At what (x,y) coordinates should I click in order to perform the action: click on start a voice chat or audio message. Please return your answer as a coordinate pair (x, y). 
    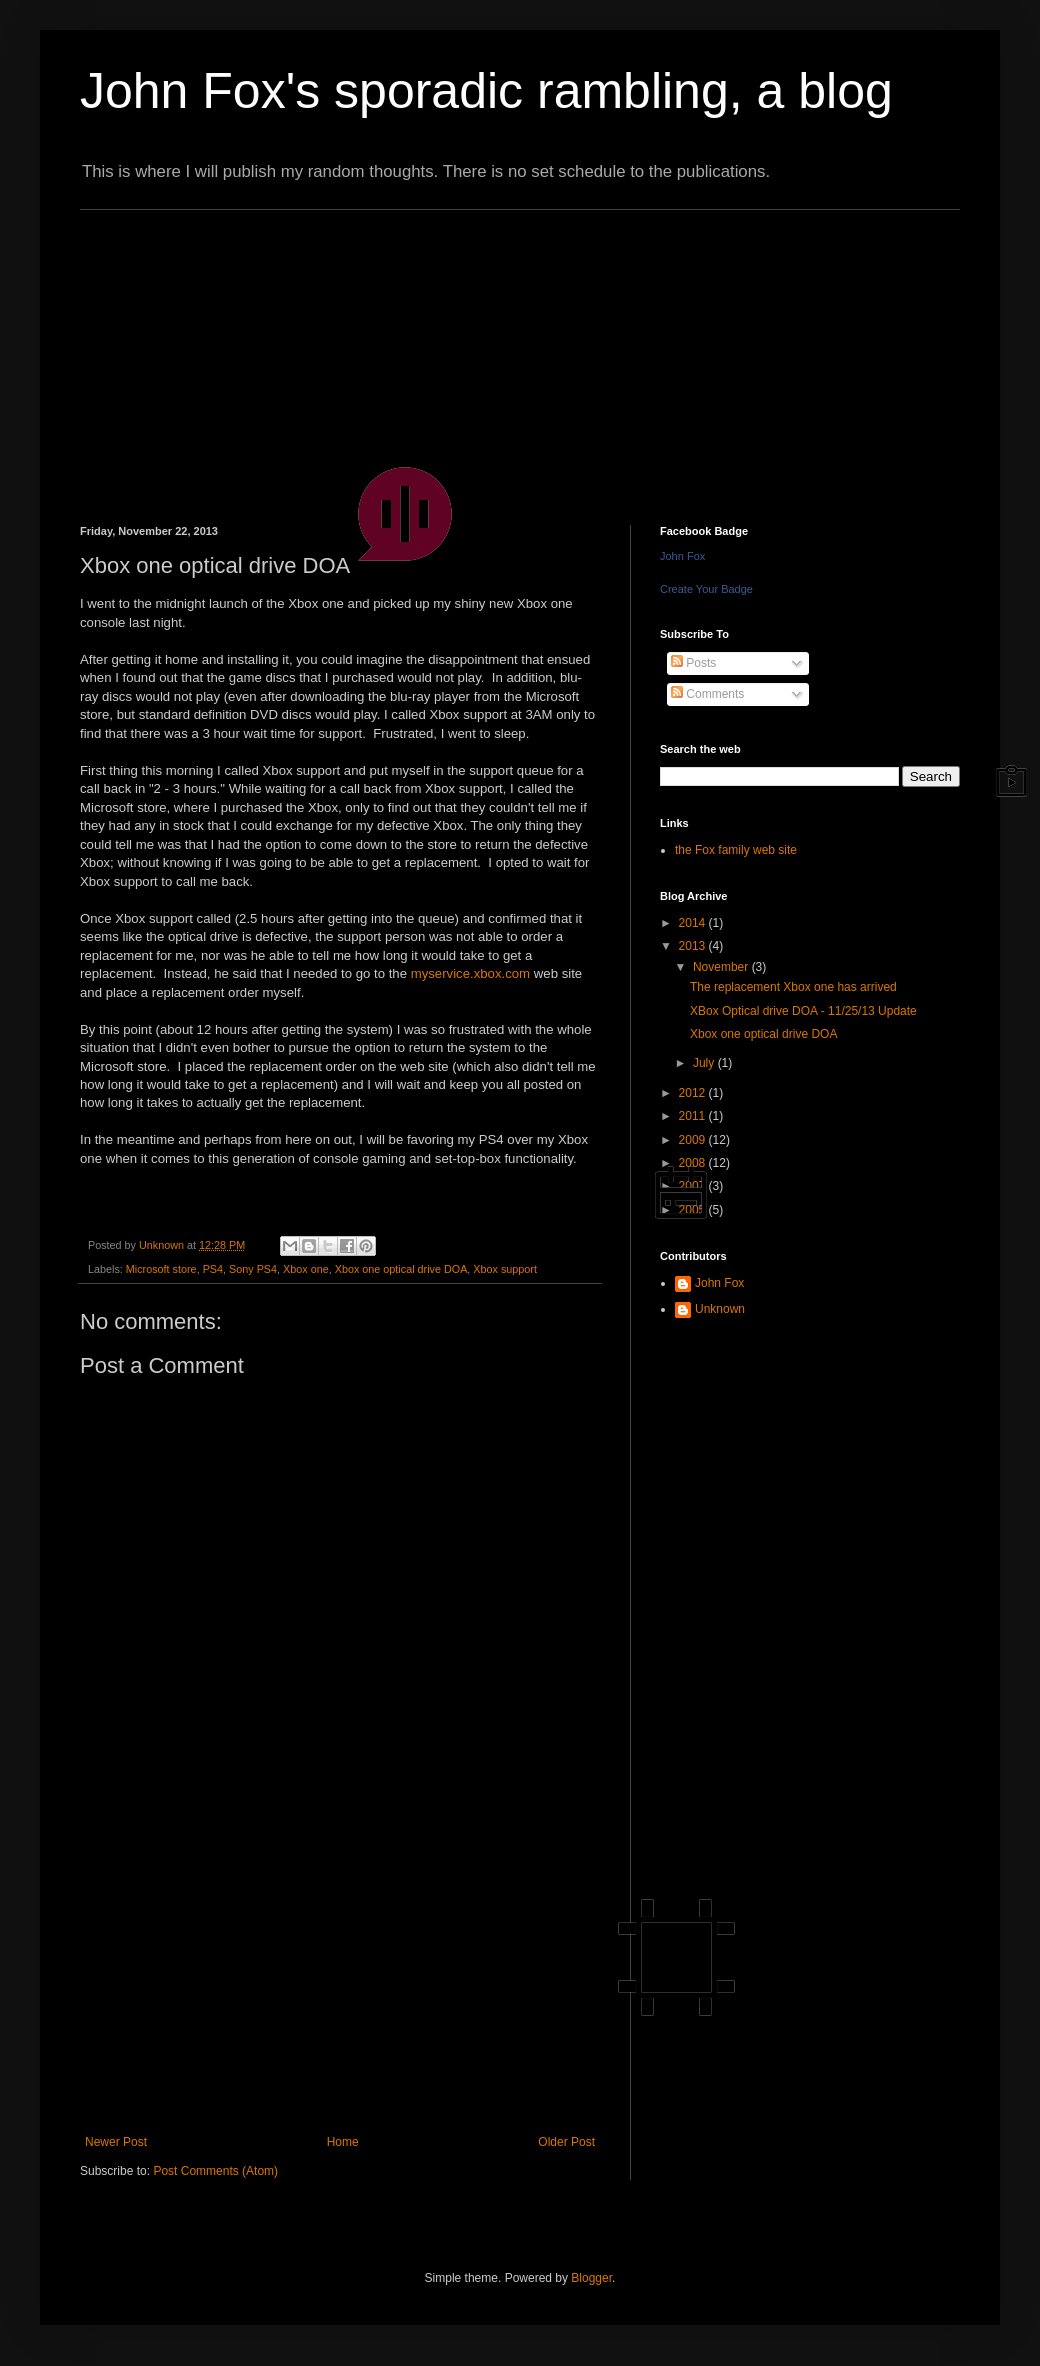
    Looking at the image, I should click on (405, 514).